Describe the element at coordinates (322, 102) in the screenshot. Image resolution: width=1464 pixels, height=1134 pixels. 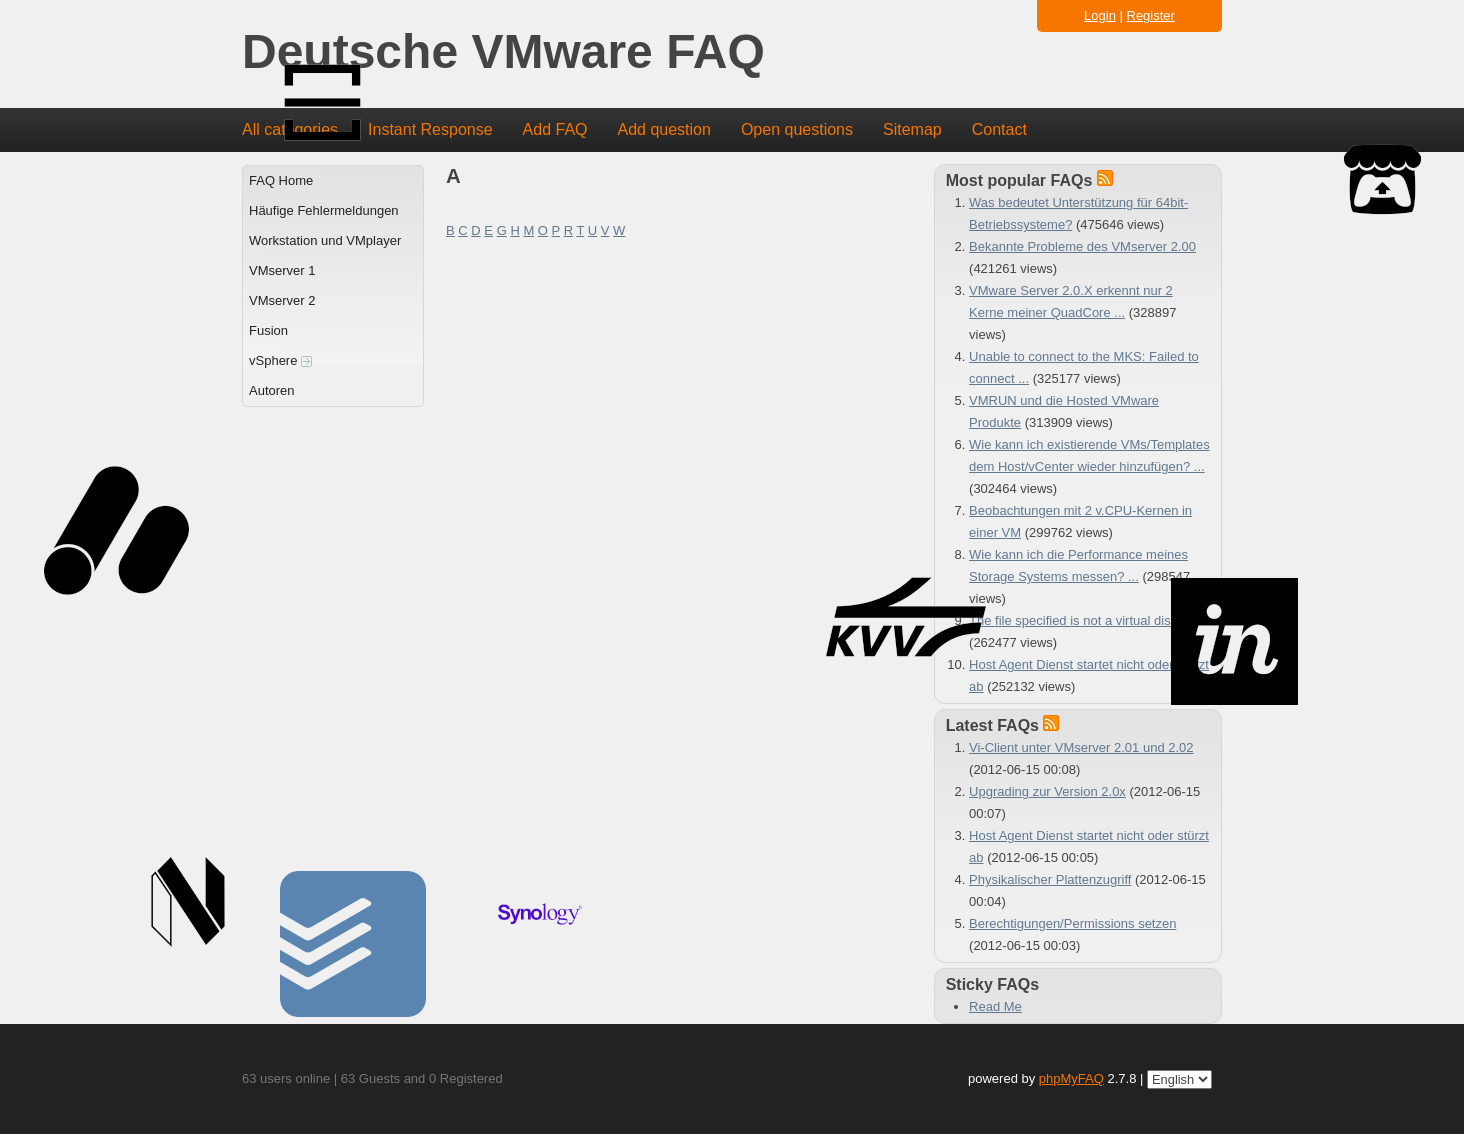
I see `scan a QR code` at that location.